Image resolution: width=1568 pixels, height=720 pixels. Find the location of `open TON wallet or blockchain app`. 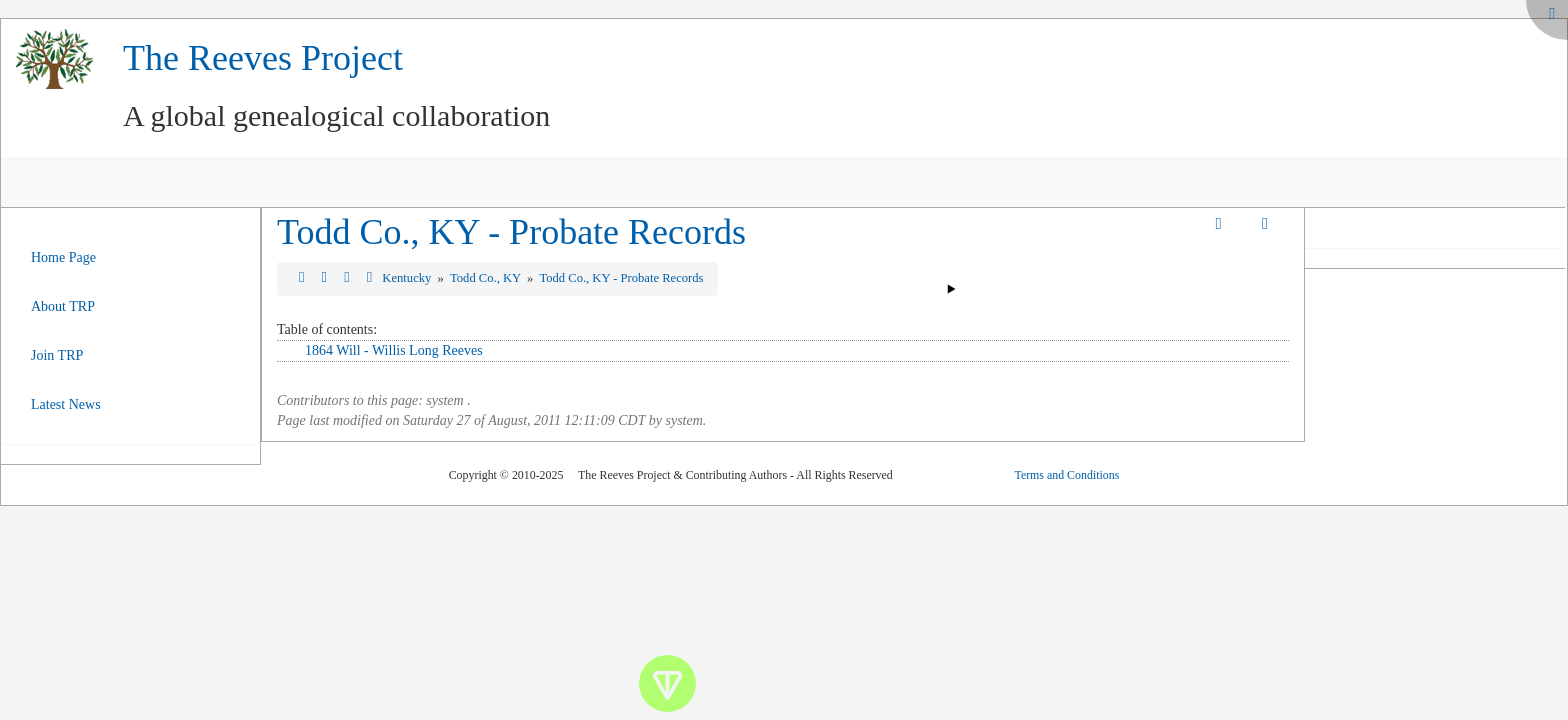

open TON wallet or blockchain app is located at coordinates (667, 683).